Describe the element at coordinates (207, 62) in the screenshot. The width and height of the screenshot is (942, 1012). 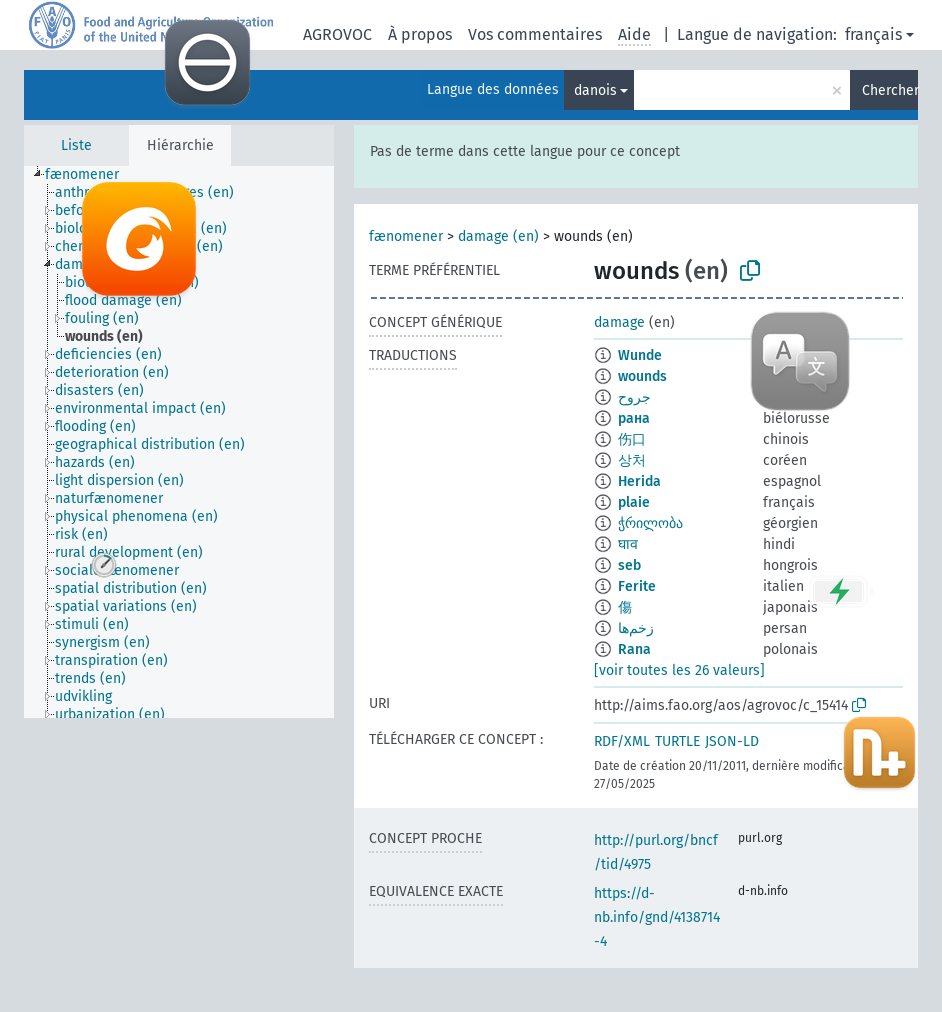
I see `suspend or pause an application` at that location.